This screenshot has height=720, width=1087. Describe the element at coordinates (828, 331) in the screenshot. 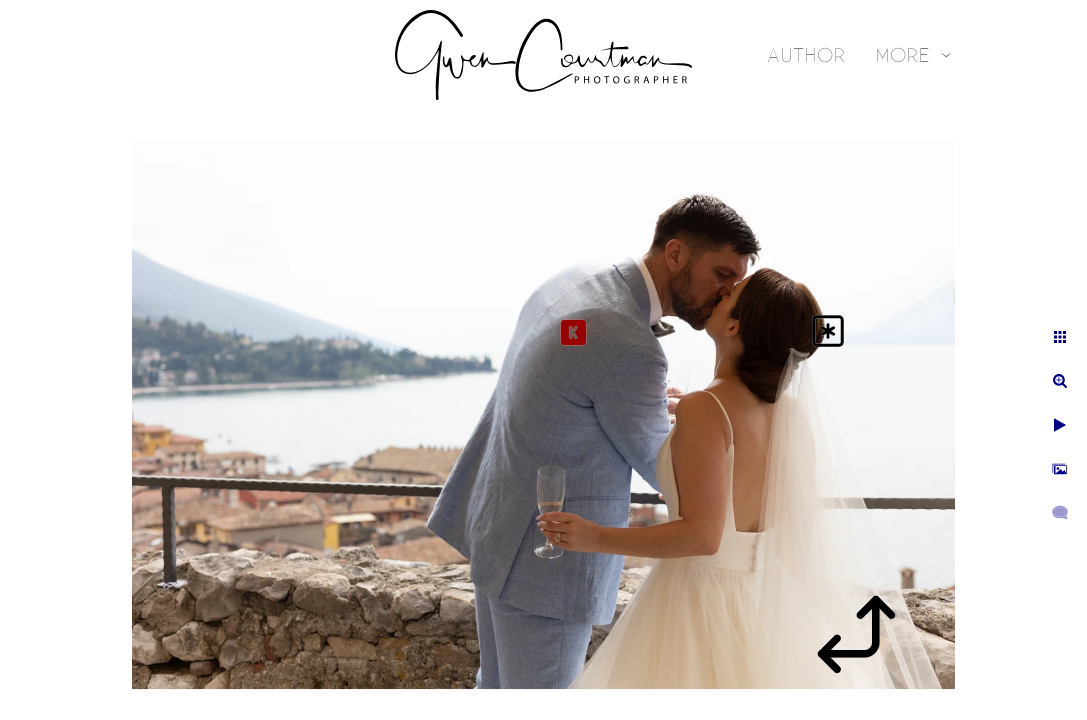

I see `enter a password or PIN field` at that location.